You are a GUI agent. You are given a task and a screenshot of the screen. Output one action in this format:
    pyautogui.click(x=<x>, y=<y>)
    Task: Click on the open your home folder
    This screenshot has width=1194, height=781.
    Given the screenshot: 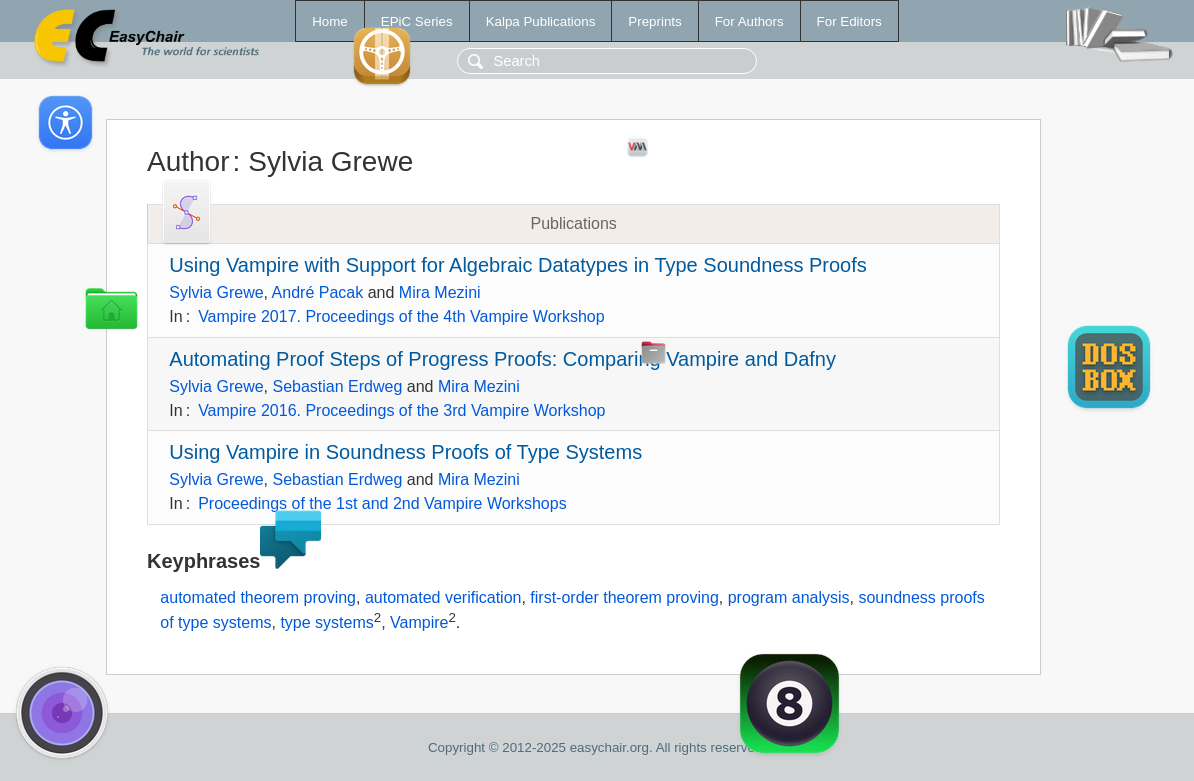 What is the action you would take?
    pyautogui.click(x=111, y=308)
    